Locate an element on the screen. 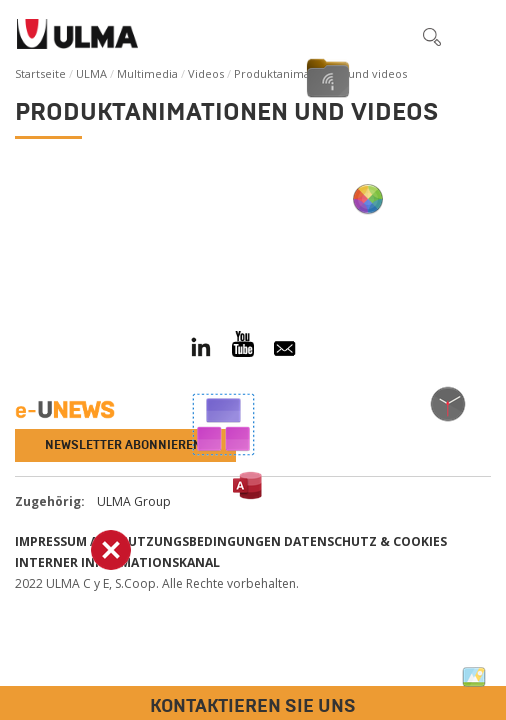  open the clocks application is located at coordinates (448, 404).